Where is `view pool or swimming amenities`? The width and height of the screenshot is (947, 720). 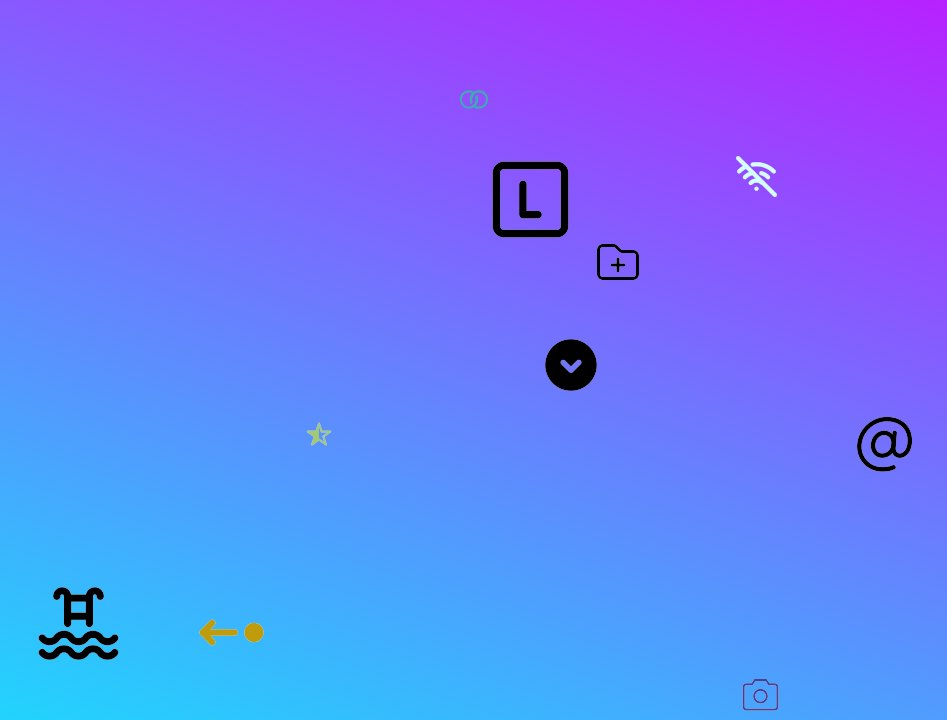 view pool or swimming amenities is located at coordinates (78, 623).